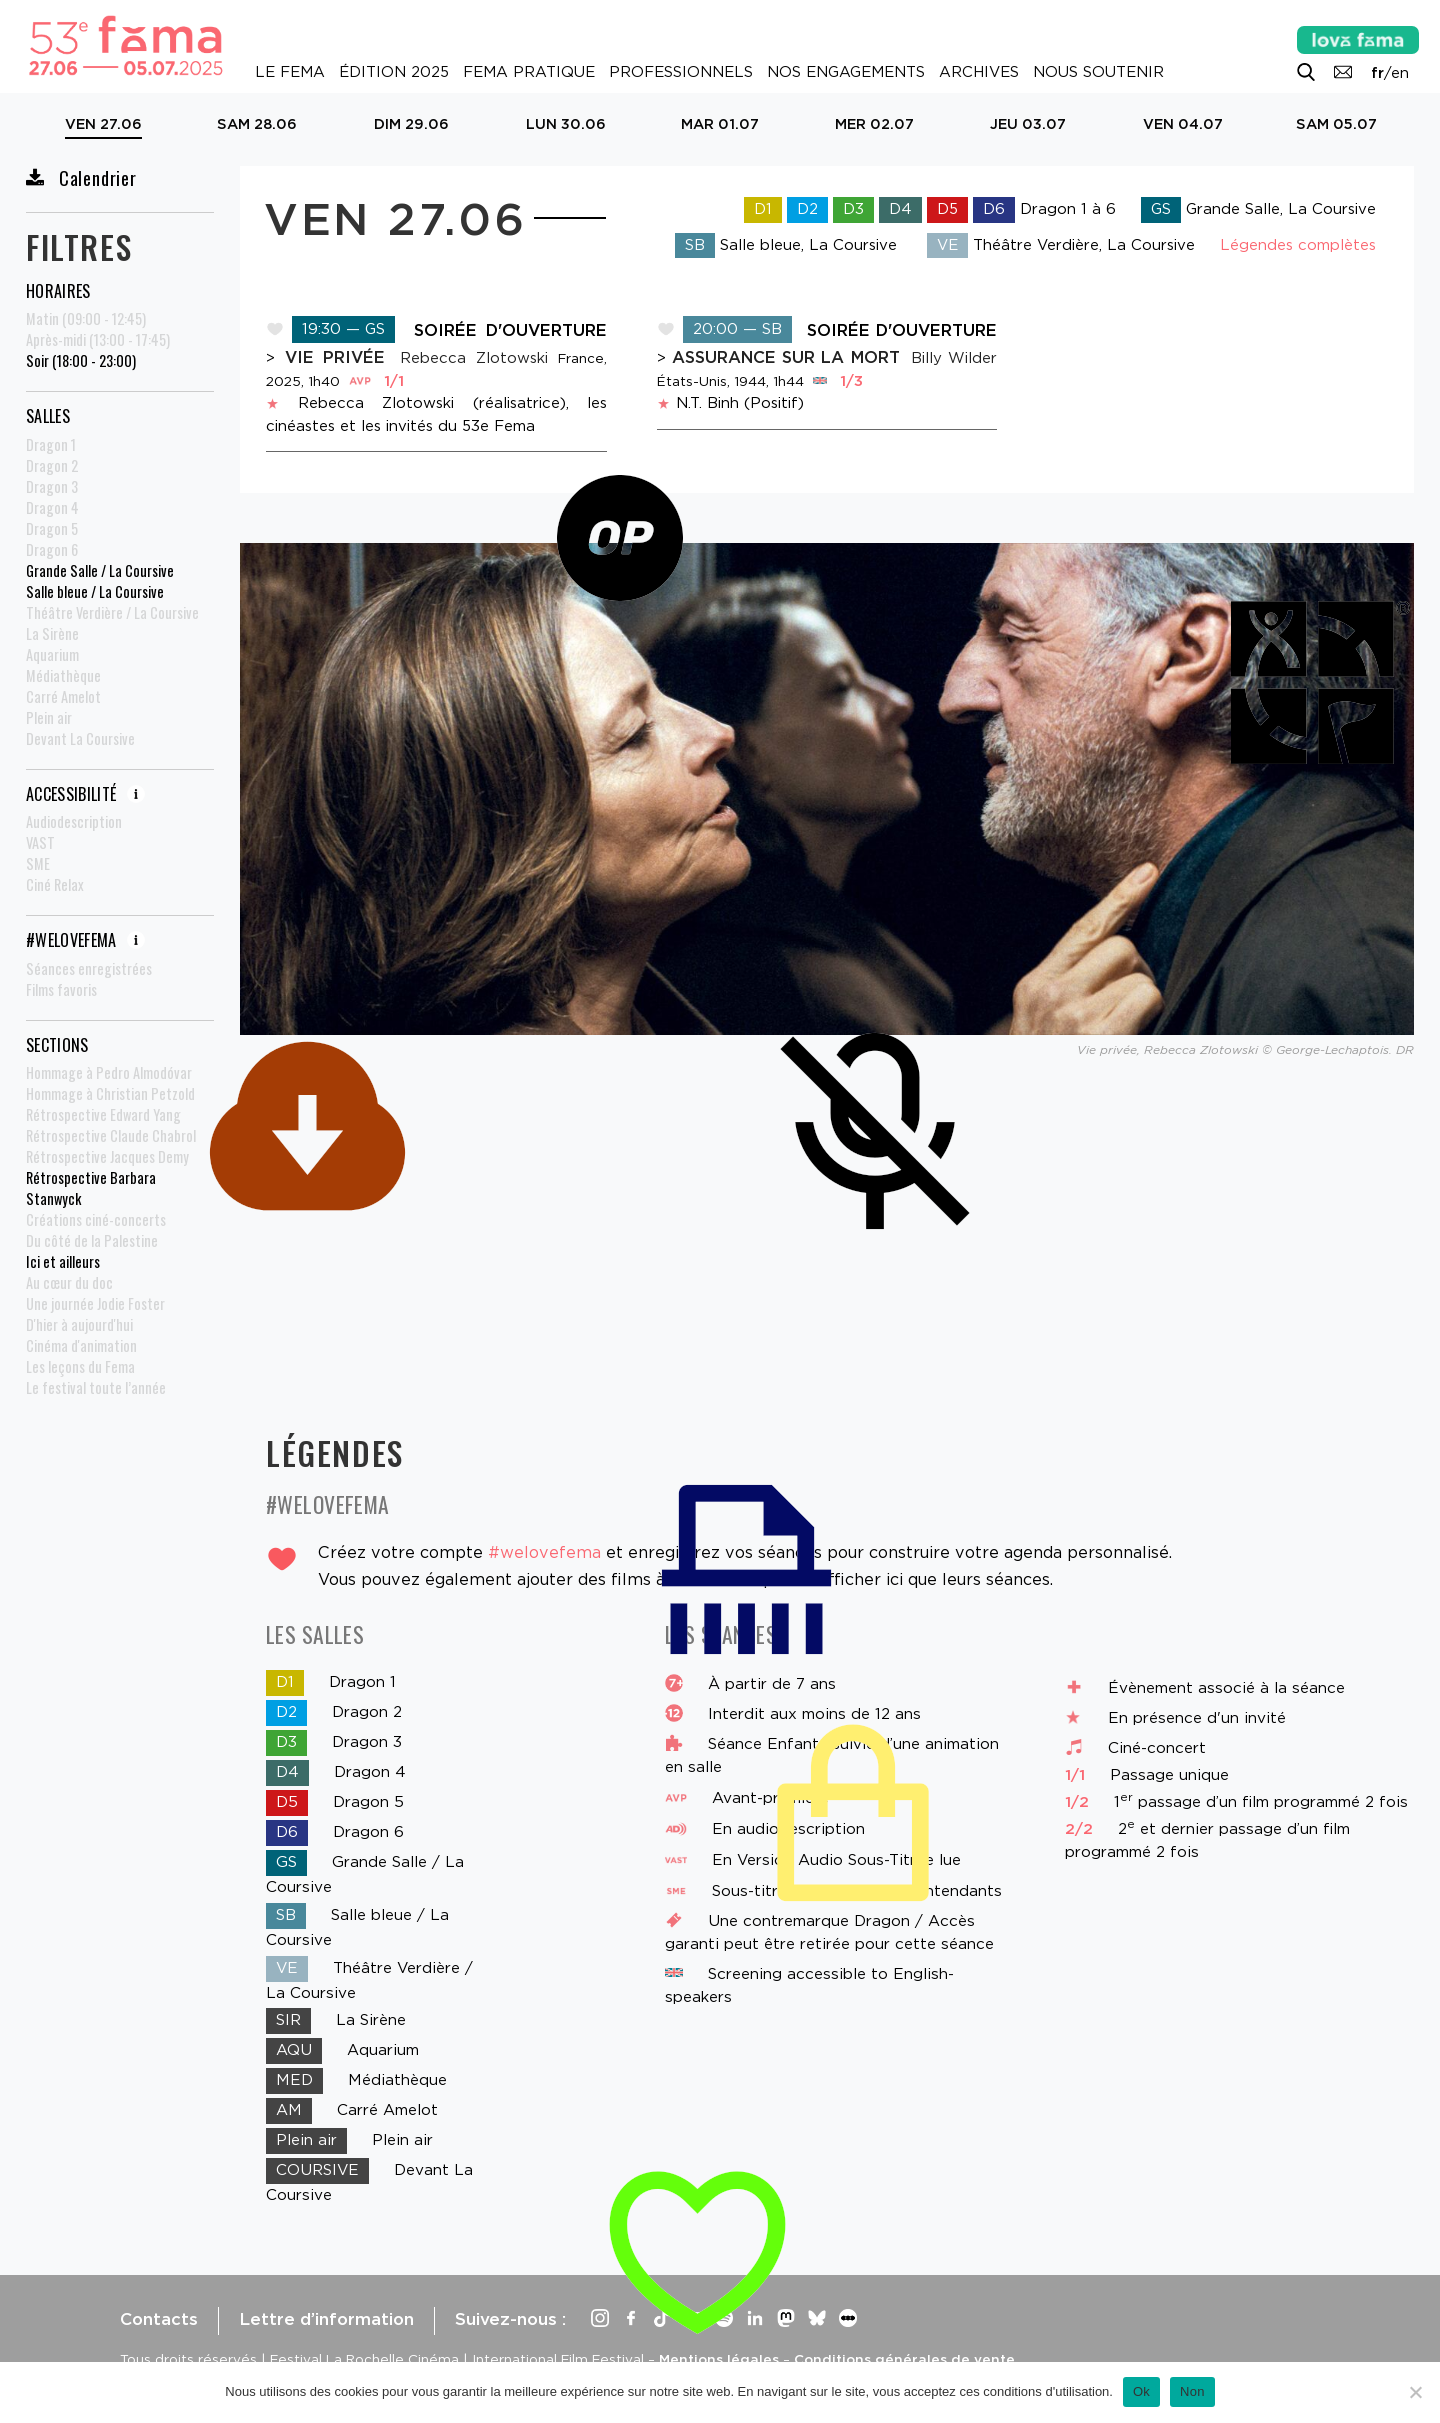 This screenshot has height=2423, width=1440. Describe the element at coordinates (875, 1131) in the screenshot. I see `mute your microphone` at that location.